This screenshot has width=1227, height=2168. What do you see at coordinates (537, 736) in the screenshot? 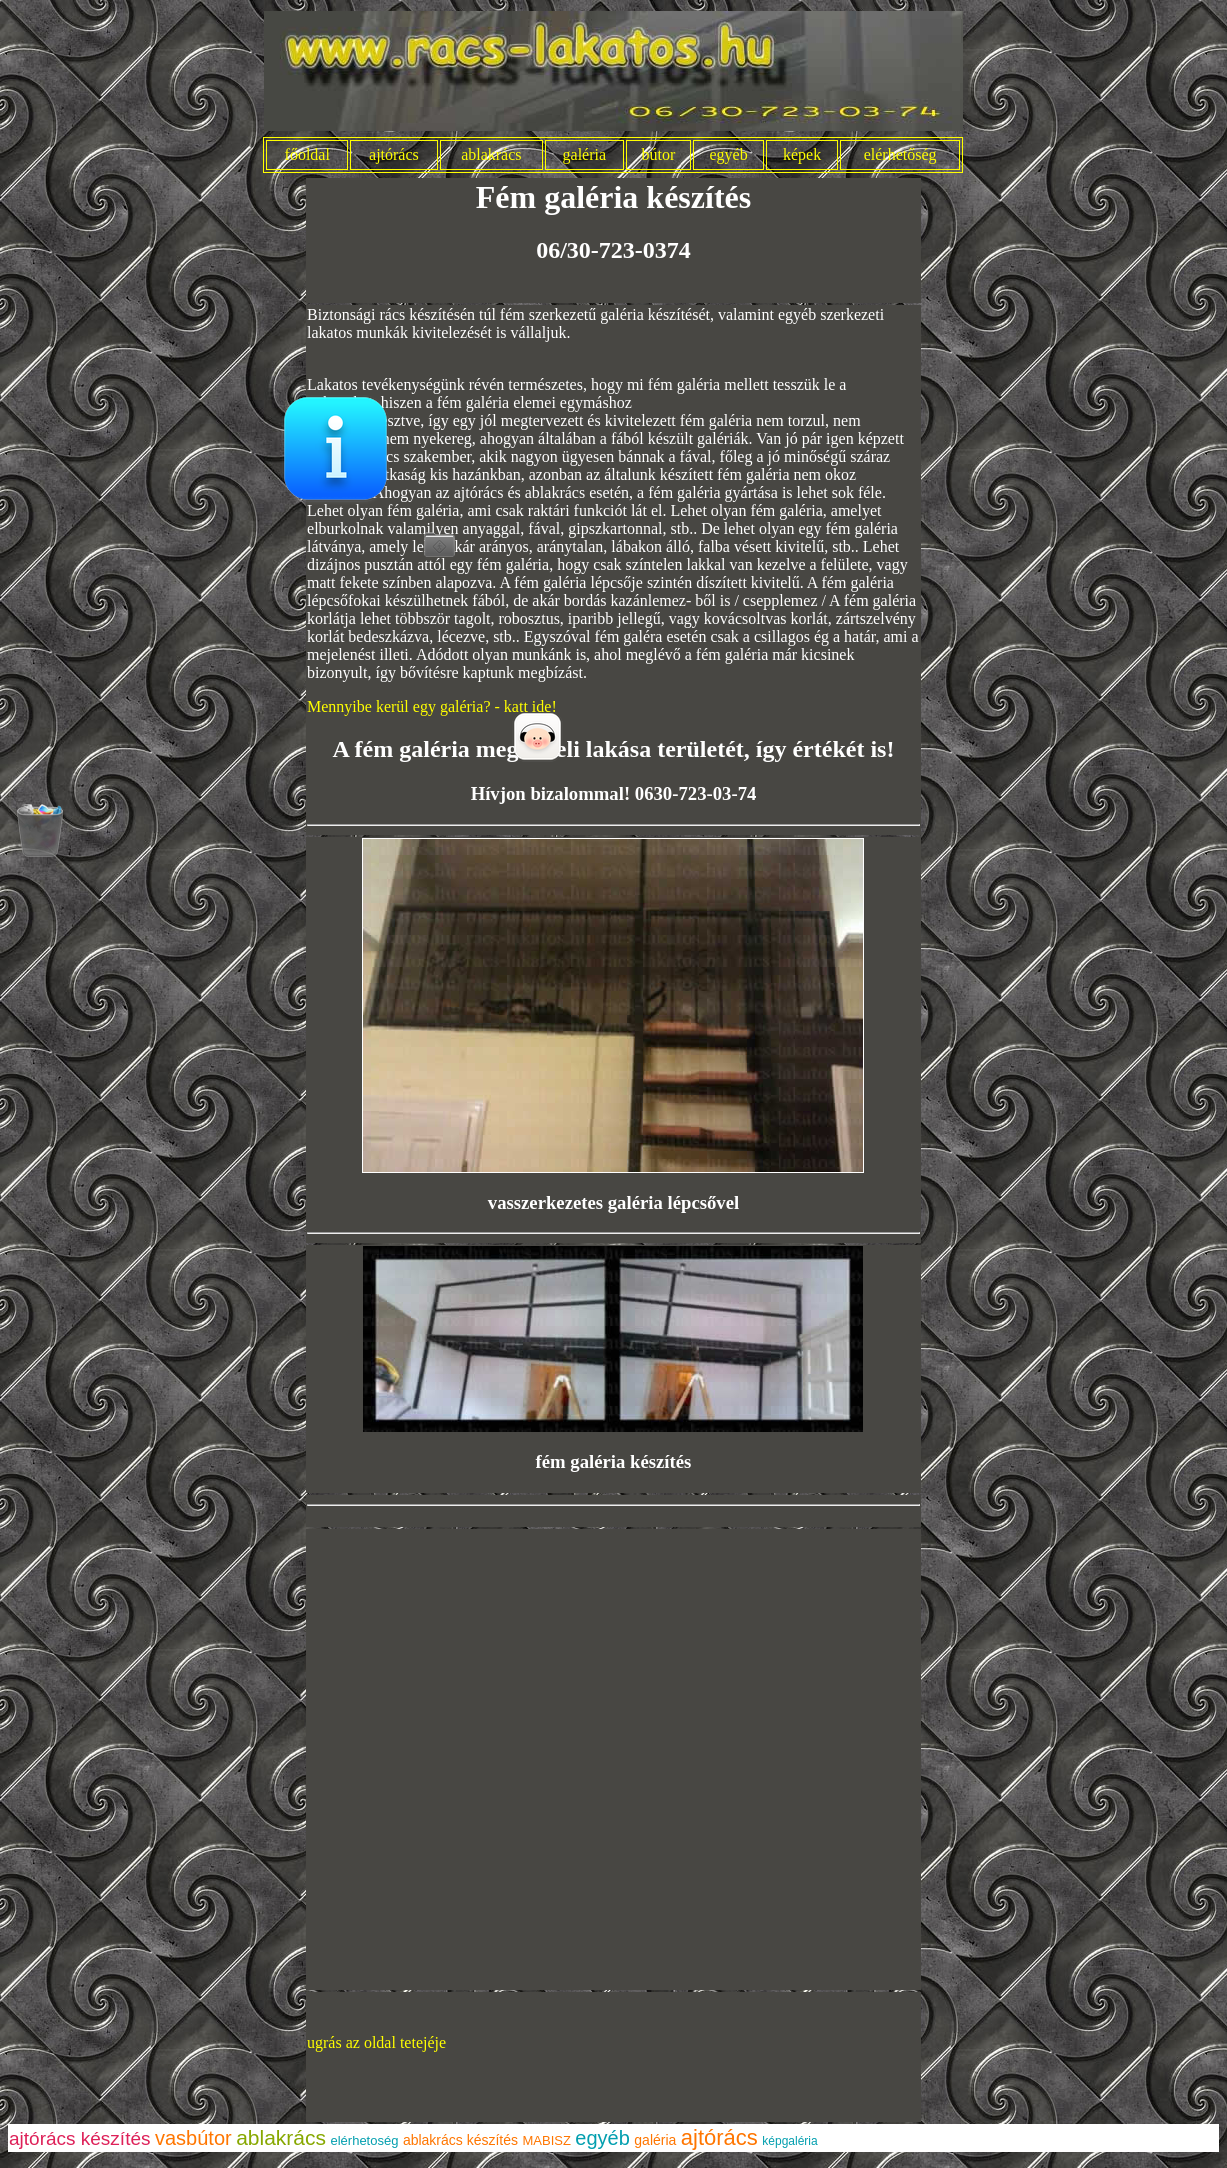
I see `open spek audio spectrum analyzer app` at bounding box center [537, 736].